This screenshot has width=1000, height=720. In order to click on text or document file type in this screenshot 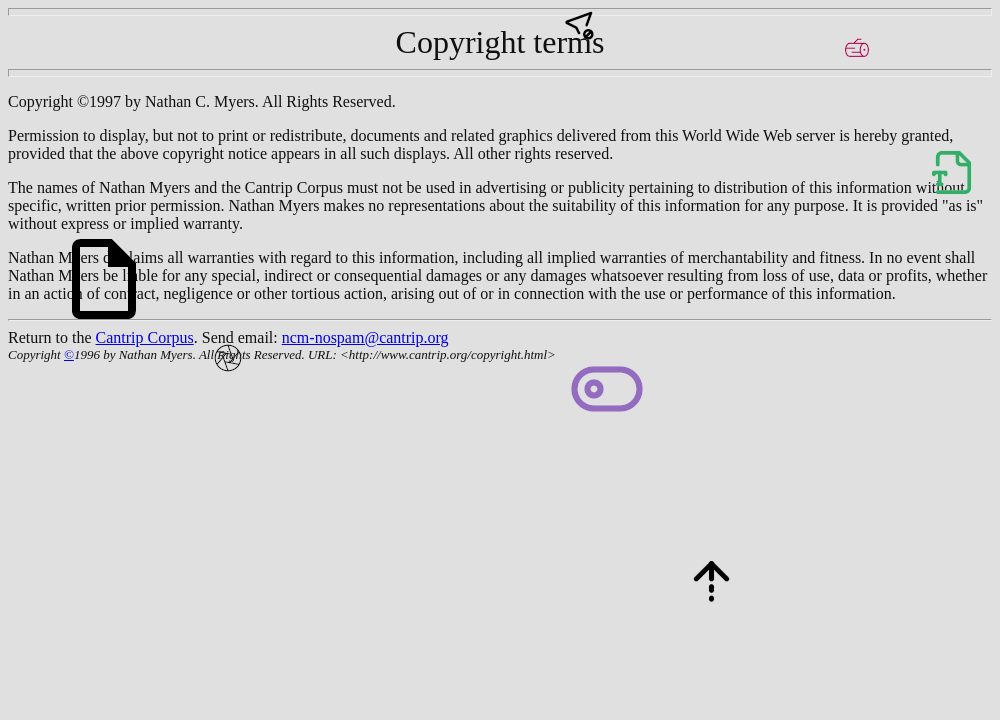, I will do `click(953, 172)`.